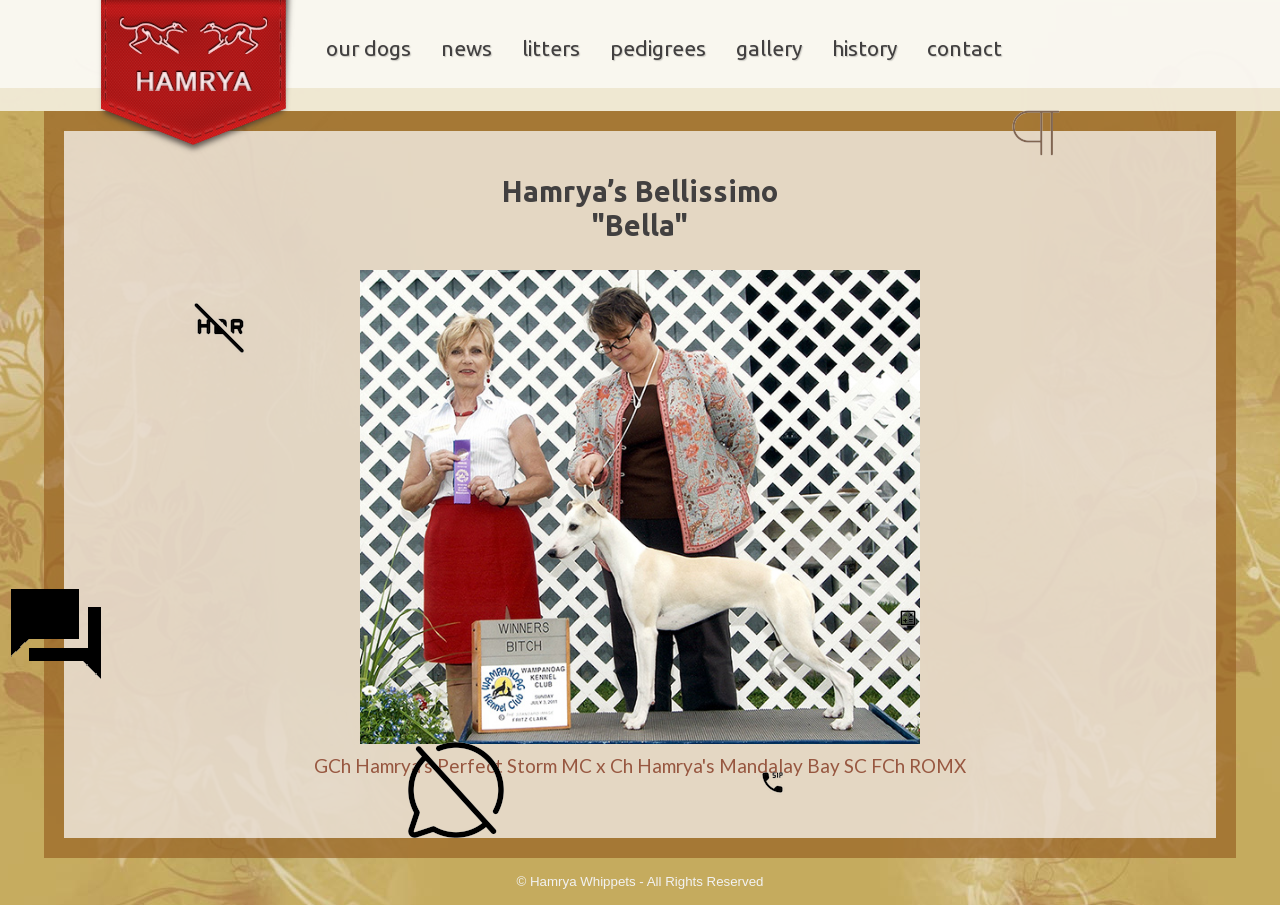 The height and width of the screenshot is (905, 1280). Describe the element at coordinates (1037, 133) in the screenshot. I see `toggle paragraph formatting options` at that location.